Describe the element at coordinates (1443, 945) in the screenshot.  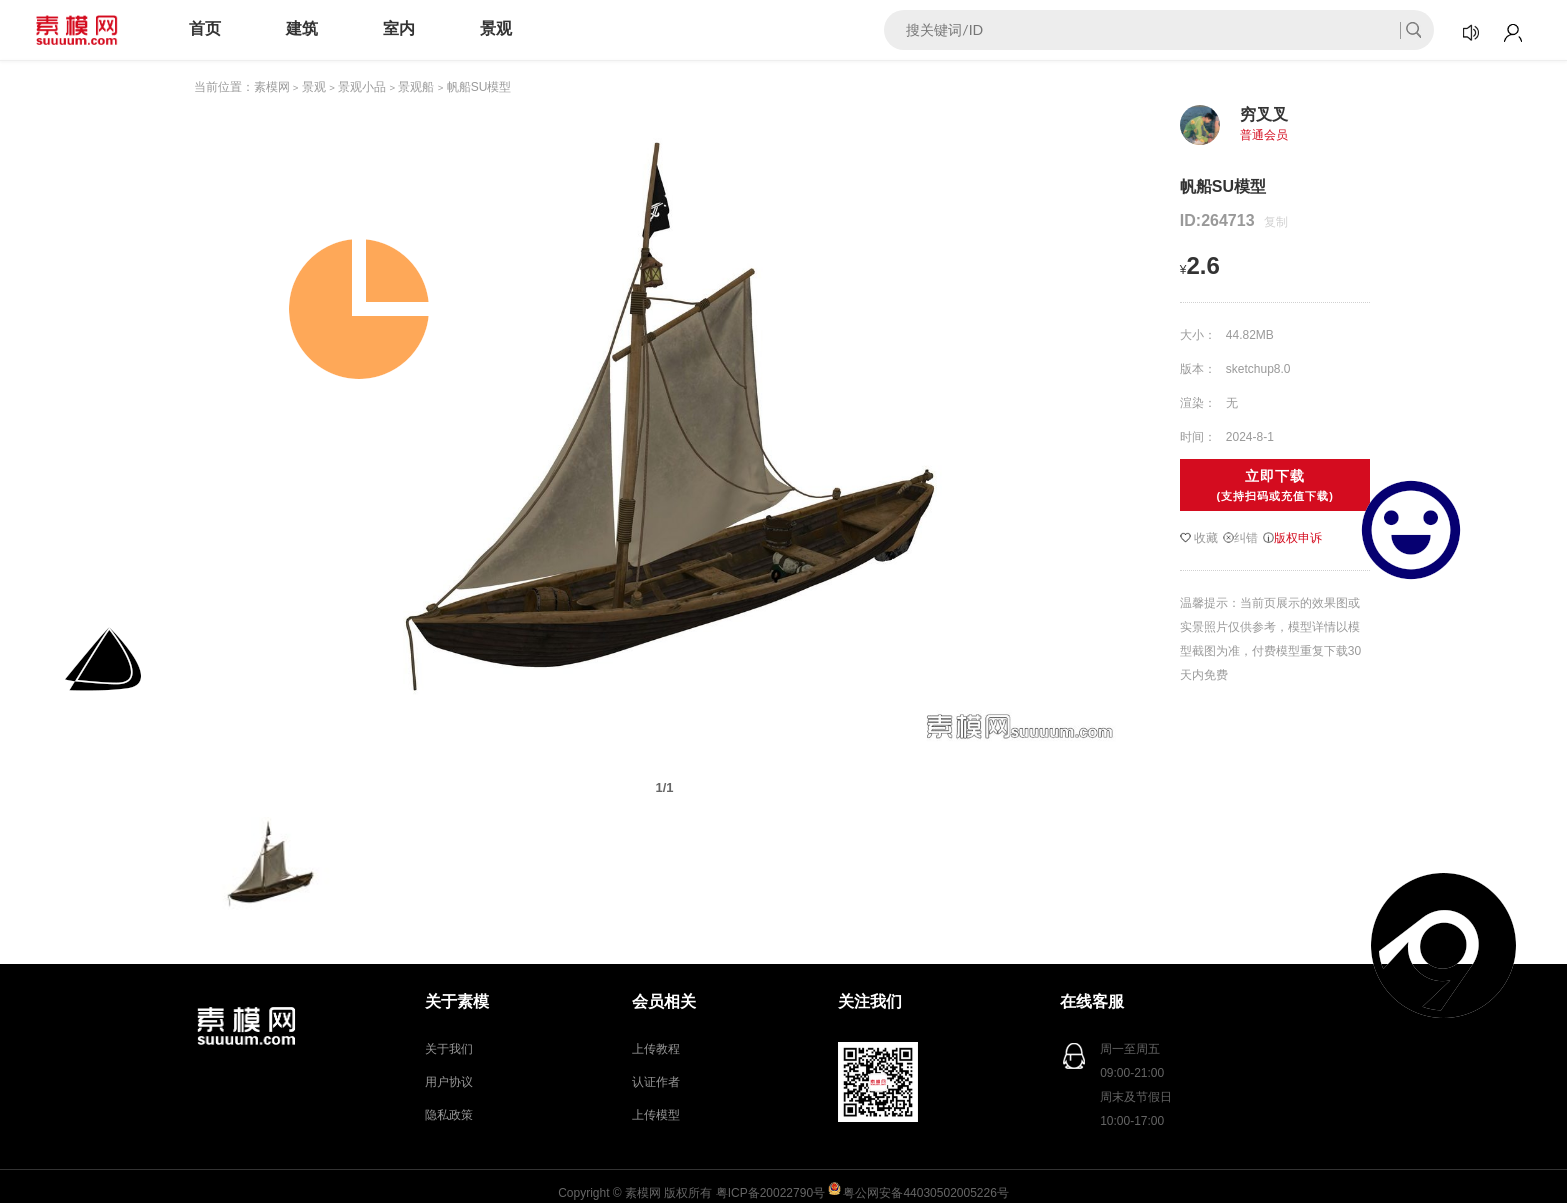
I see `visit AppVeyor CI/CD platform` at that location.